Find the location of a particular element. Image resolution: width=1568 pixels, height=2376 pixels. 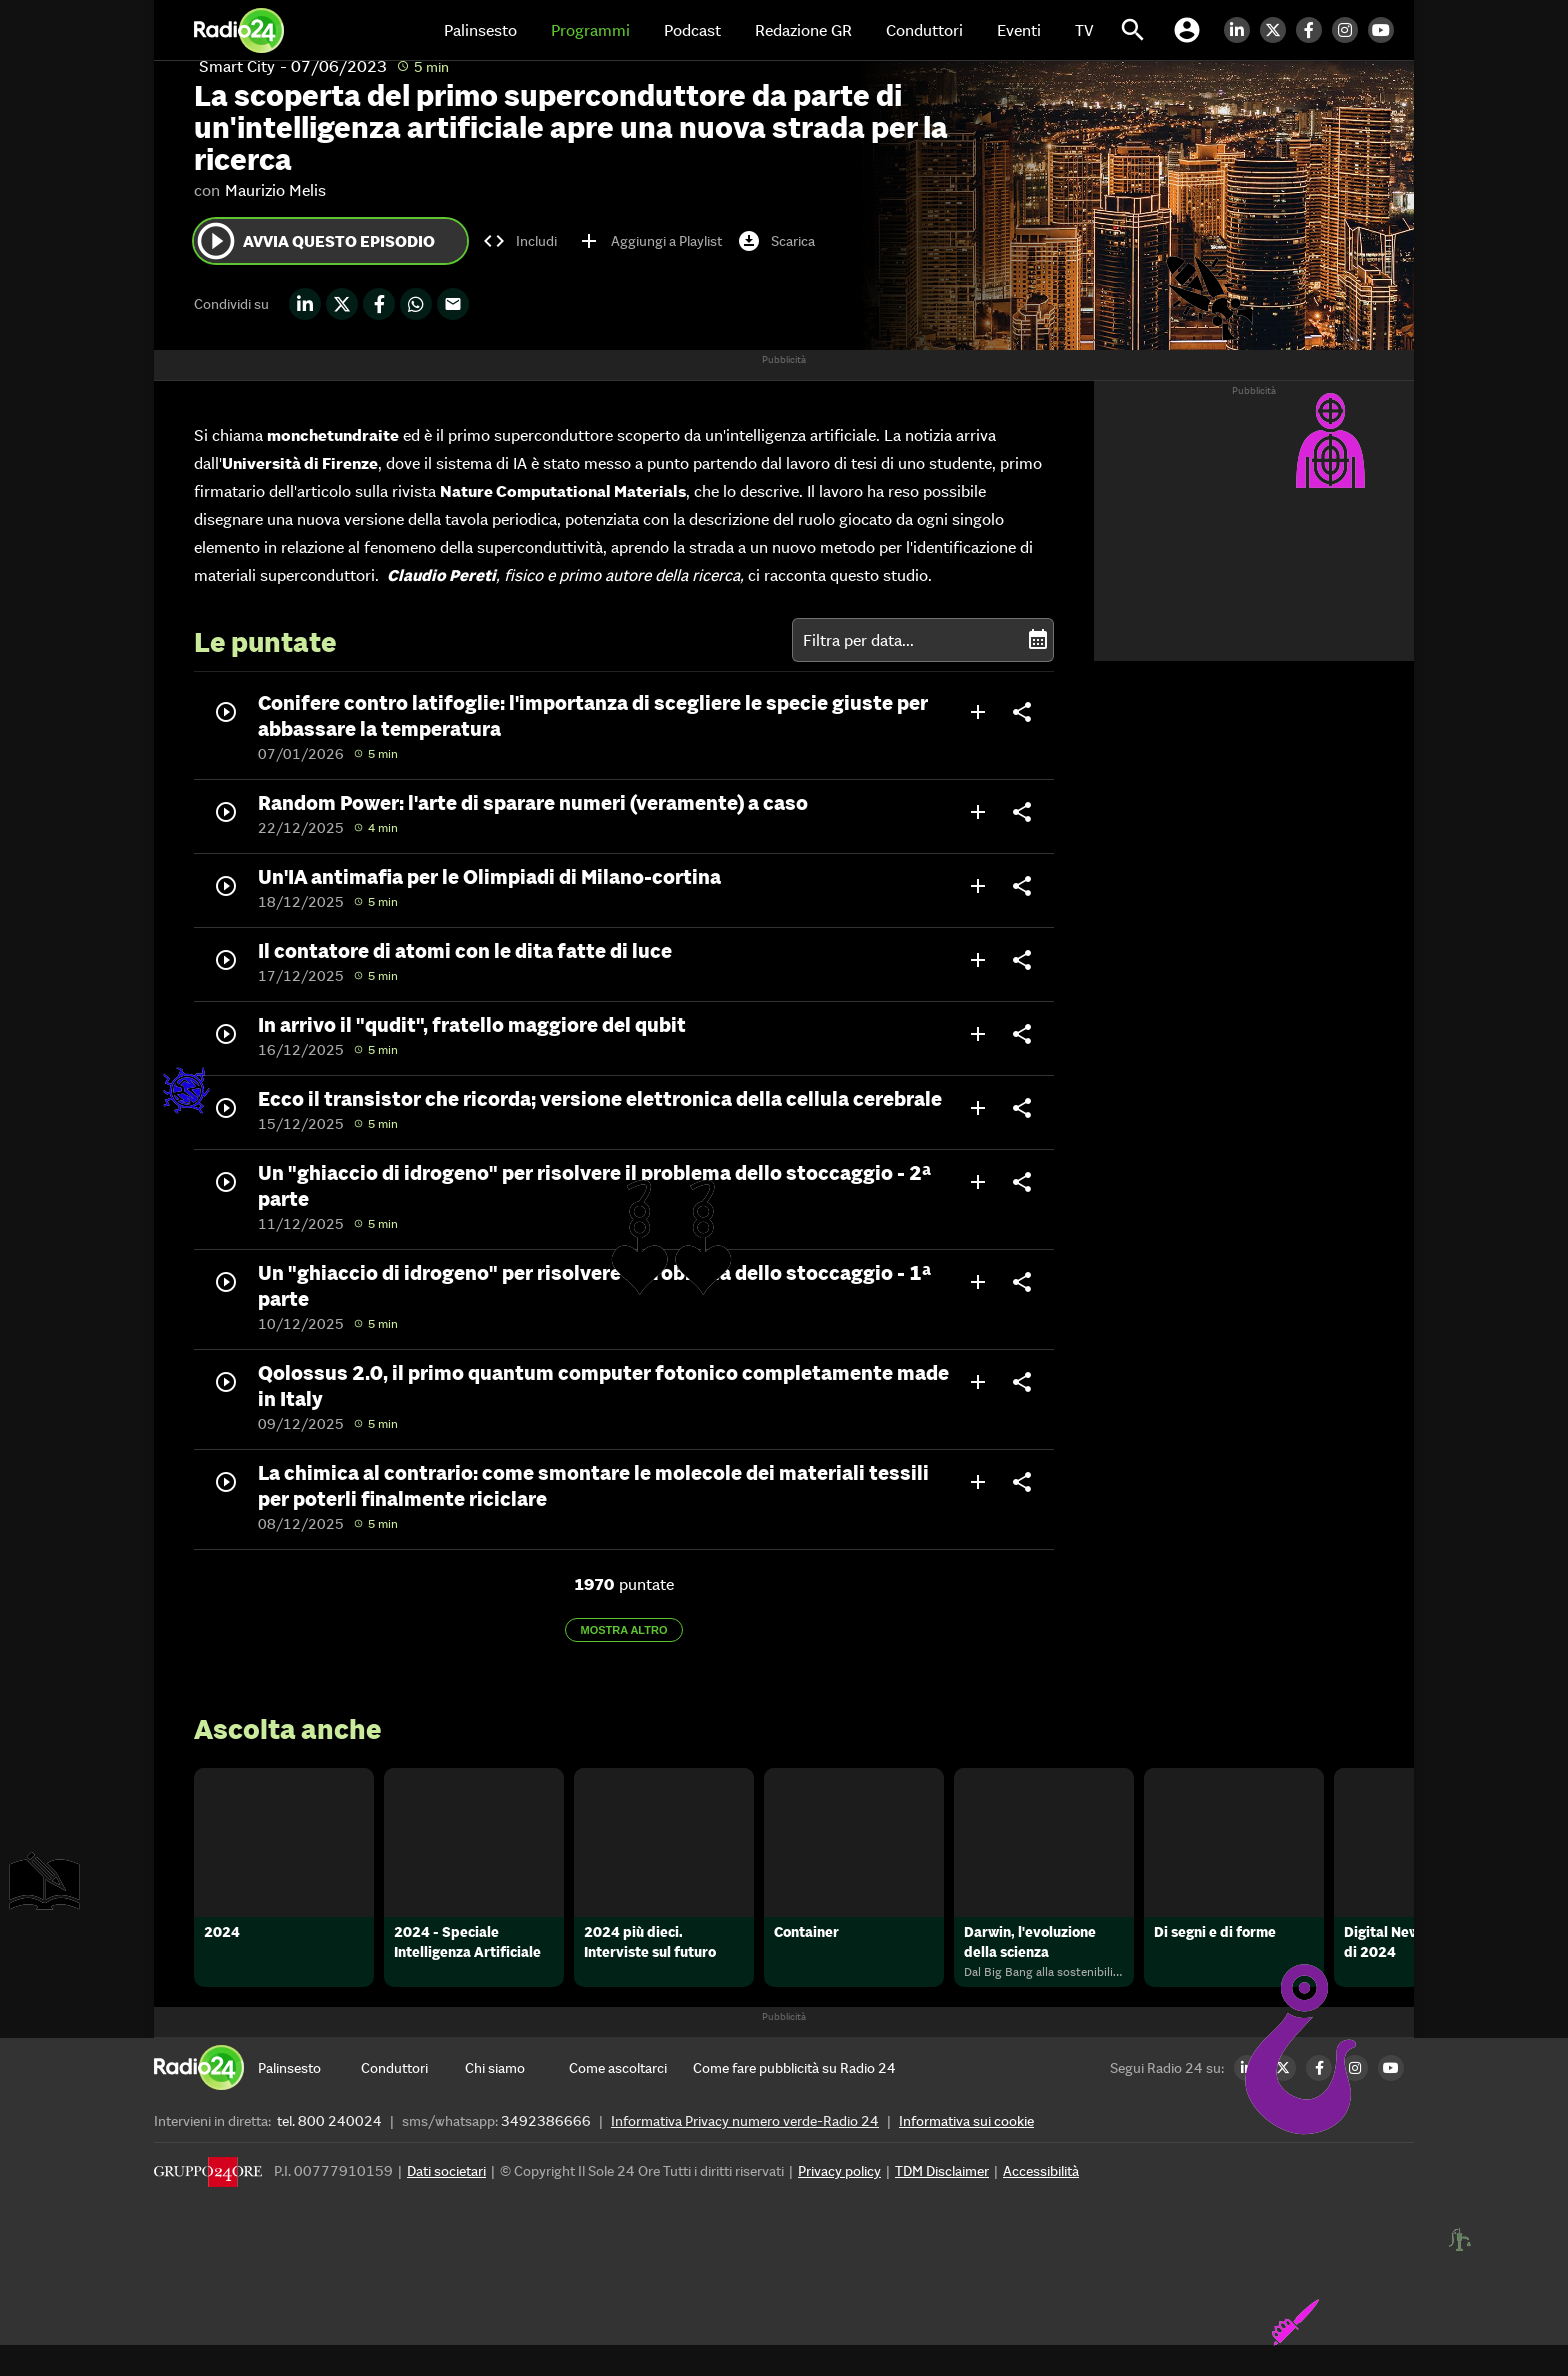

manual water pump tool or equipment is located at coordinates (1459, 2239).